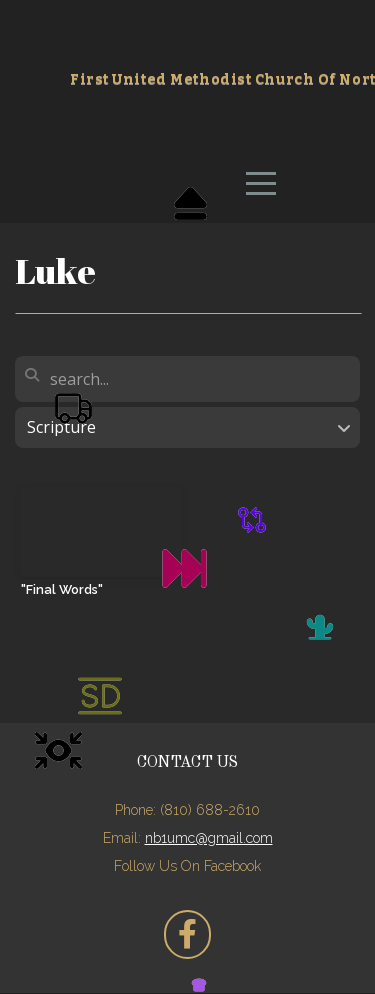 This screenshot has height=994, width=375. Describe the element at coordinates (190, 203) in the screenshot. I see `eject media or removable device` at that location.